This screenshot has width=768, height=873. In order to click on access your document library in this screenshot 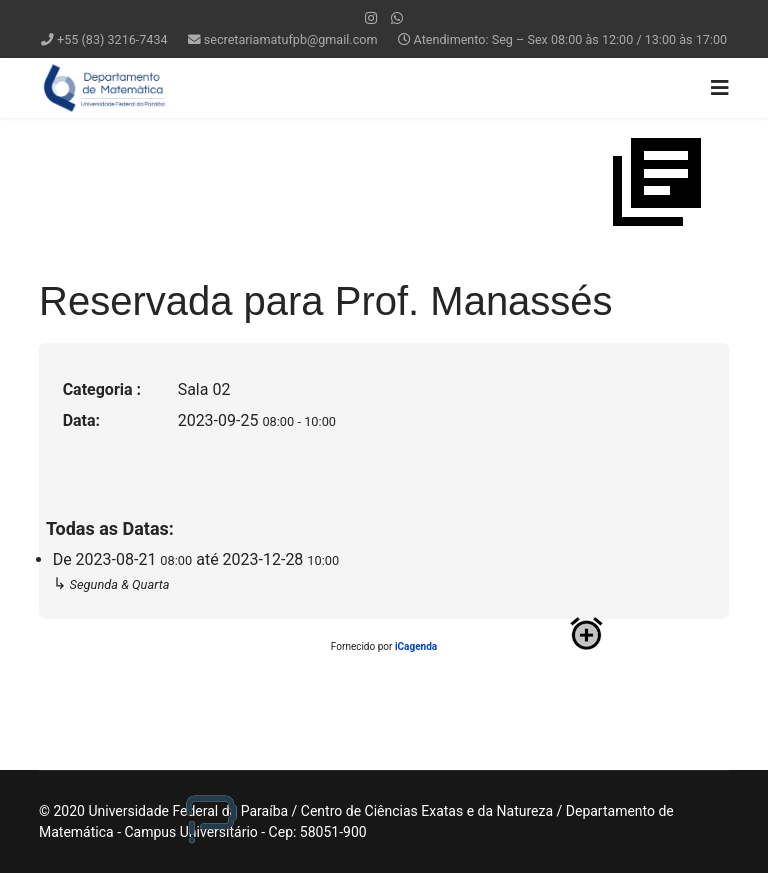, I will do `click(657, 182)`.